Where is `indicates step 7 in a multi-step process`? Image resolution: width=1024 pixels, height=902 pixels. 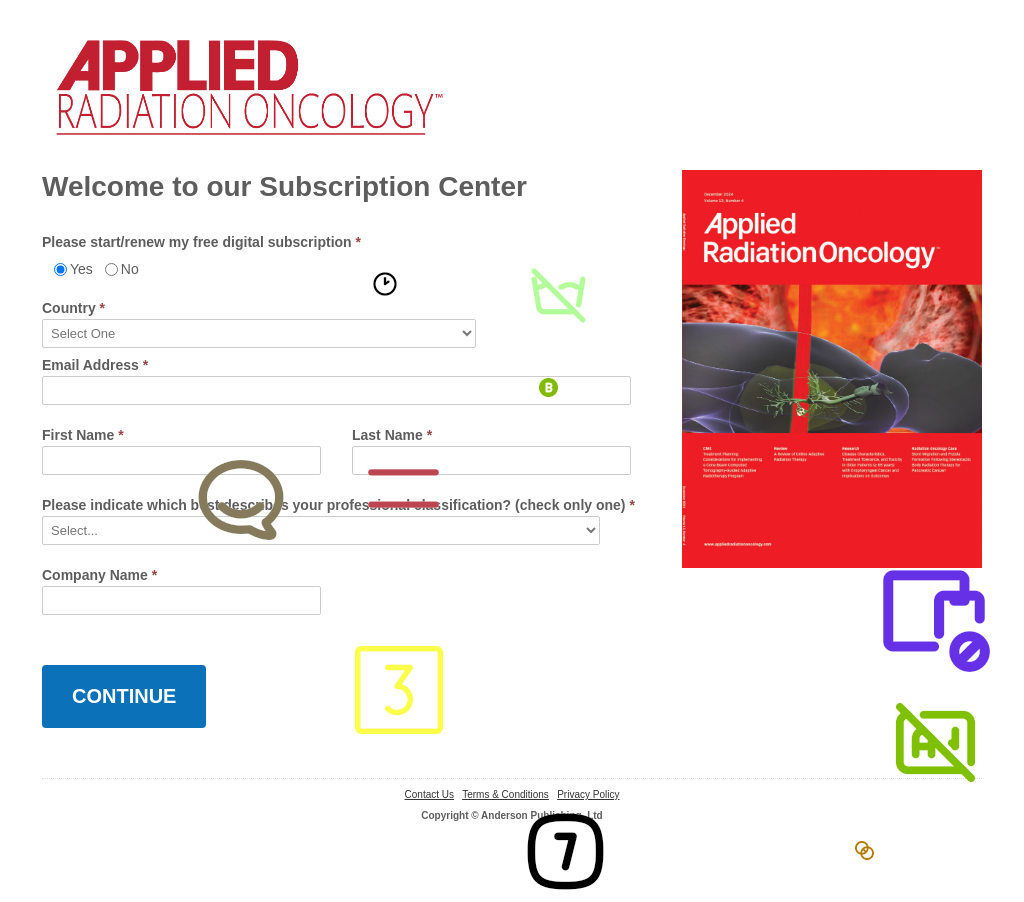 indicates step 7 in a multi-step process is located at coordinates (565, 851).